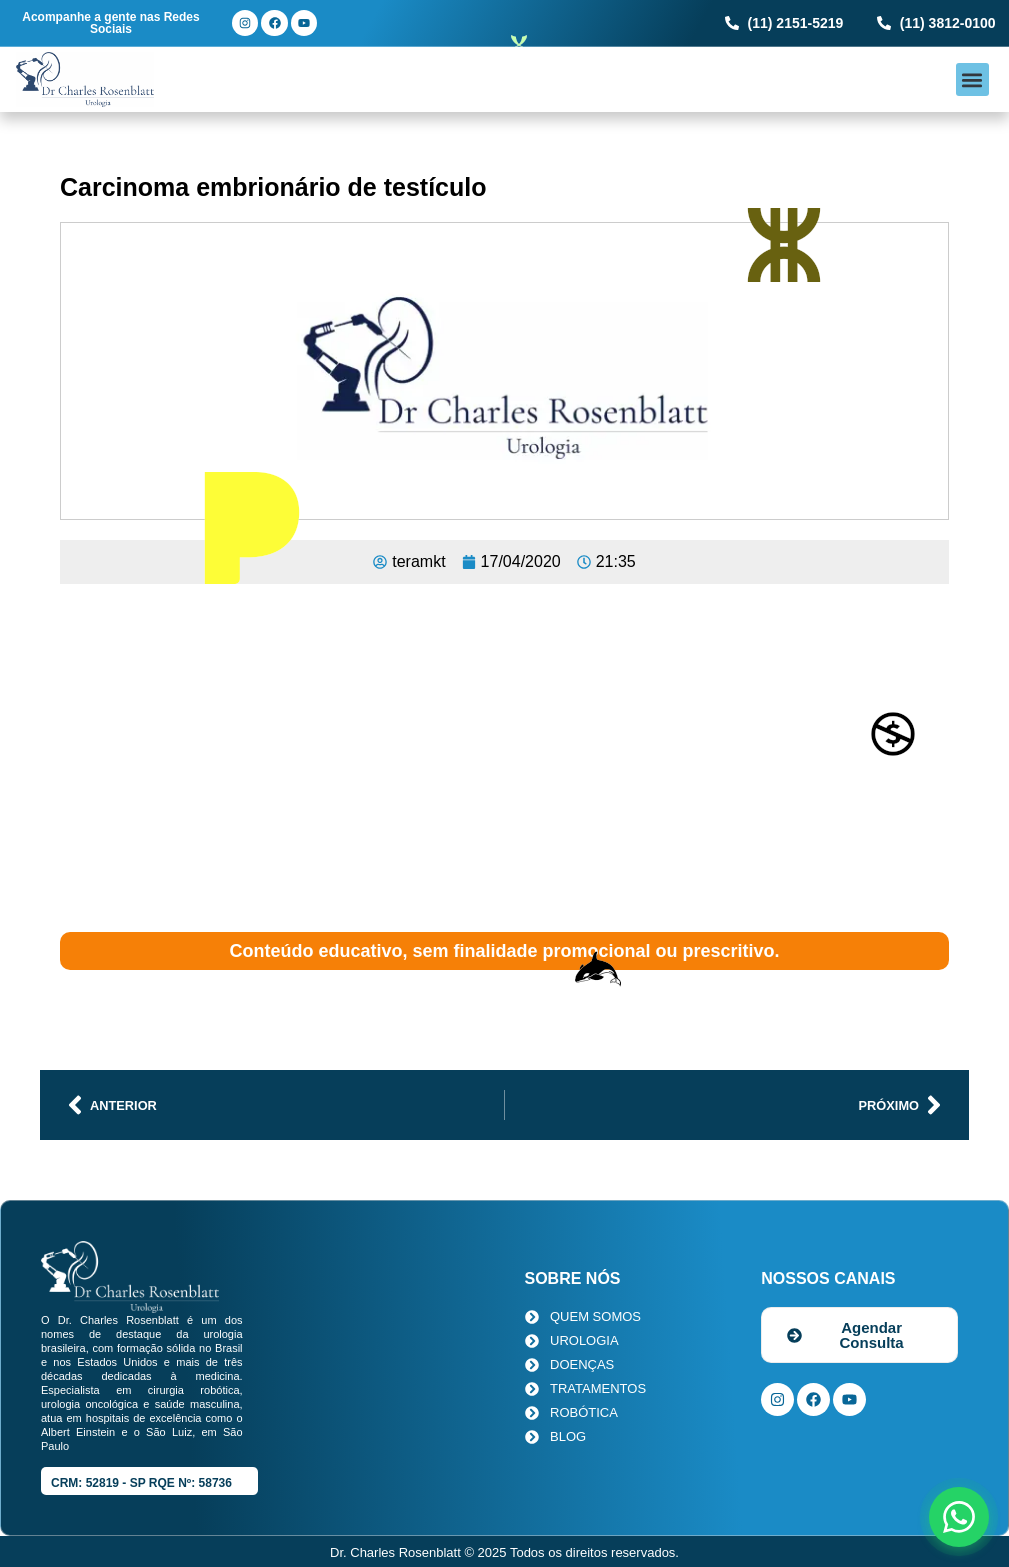 The height and width of the screenshot is (1567, 1009). What do you see at coordinates (598, 969) in the screenshot?
I see `apache hbase database platform logo` at bounding box center [598, 969].